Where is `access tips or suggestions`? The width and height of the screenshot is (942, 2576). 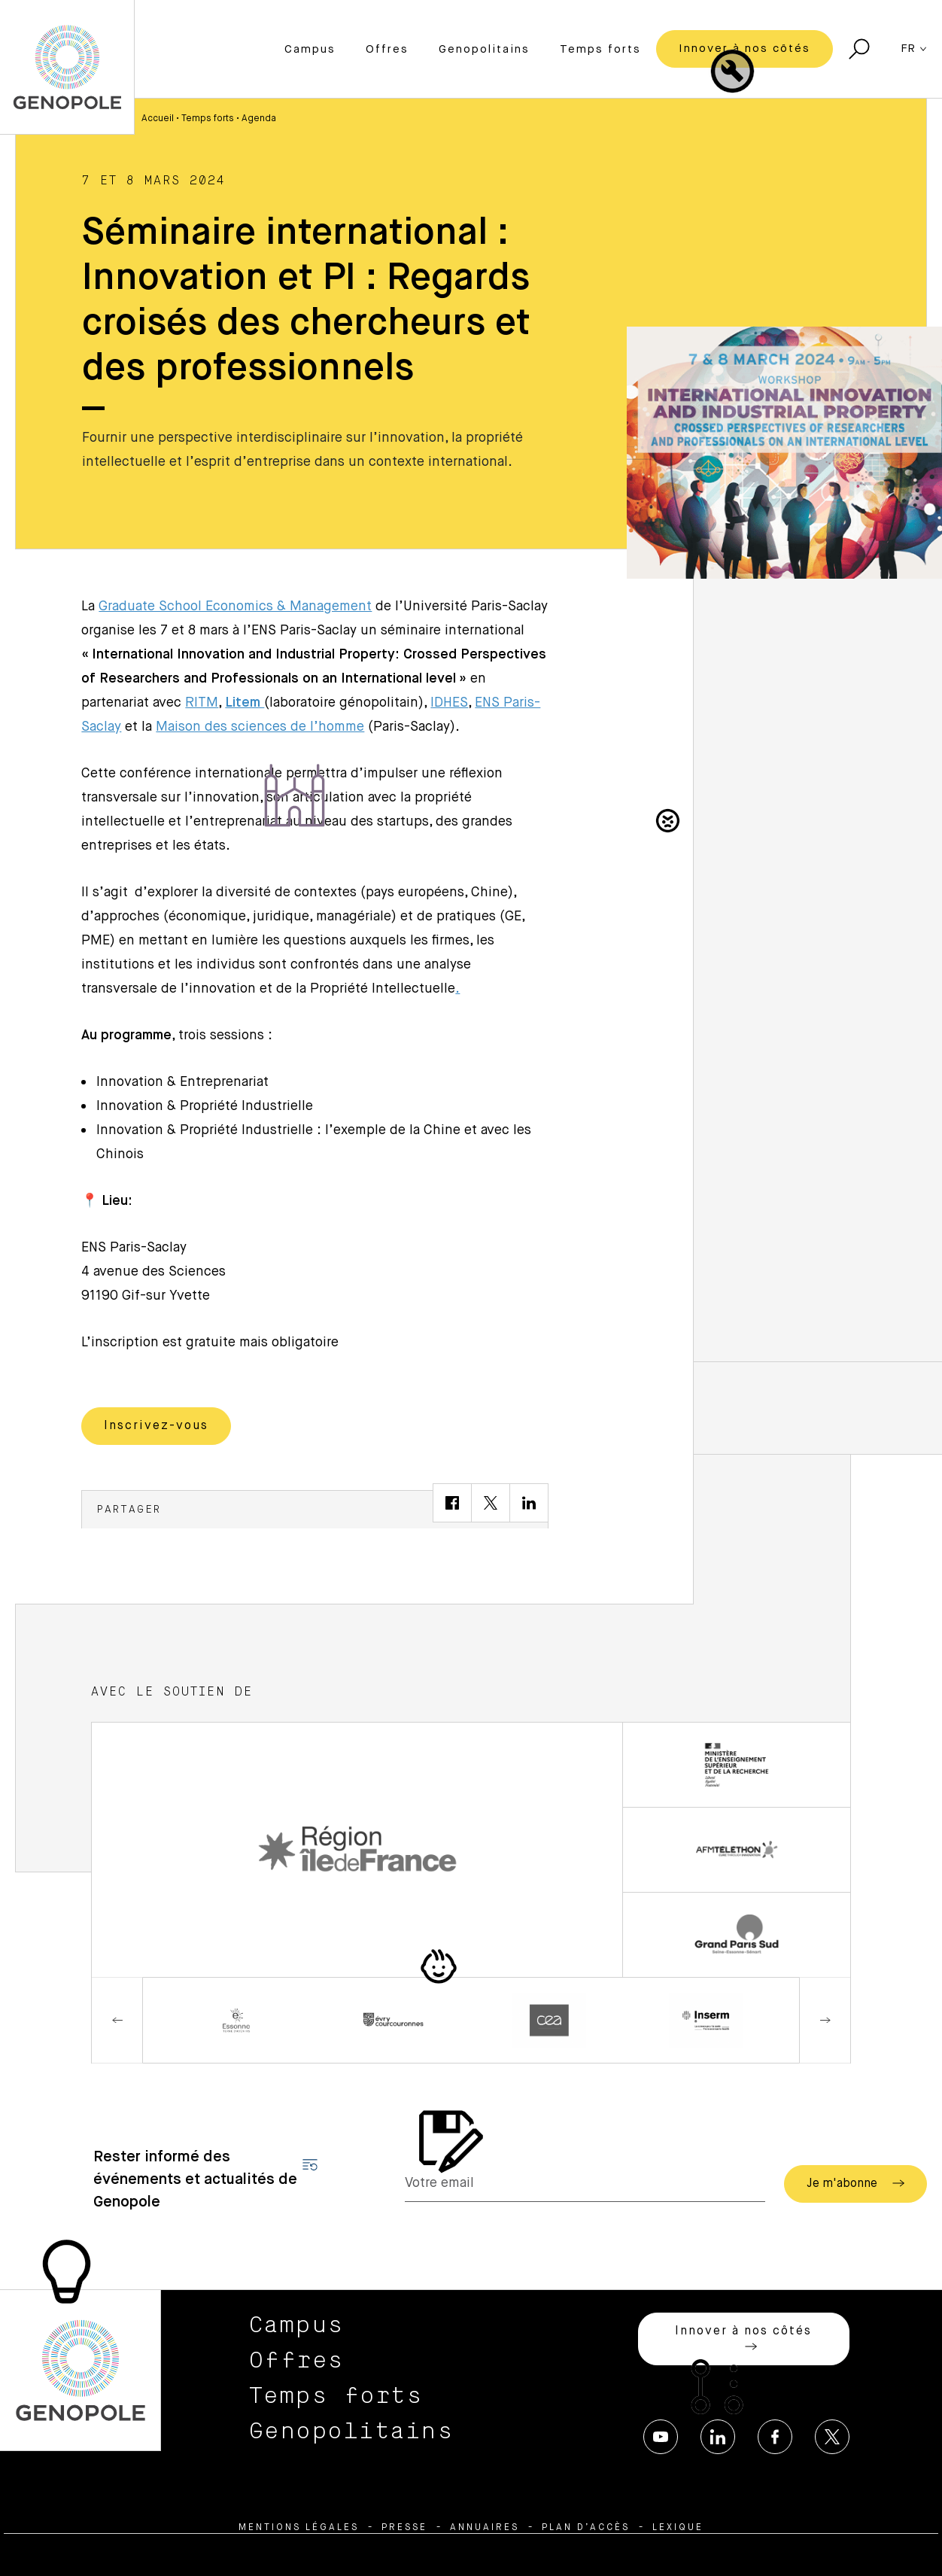
access tips or suggestions is located at coordinates (66, 2271).